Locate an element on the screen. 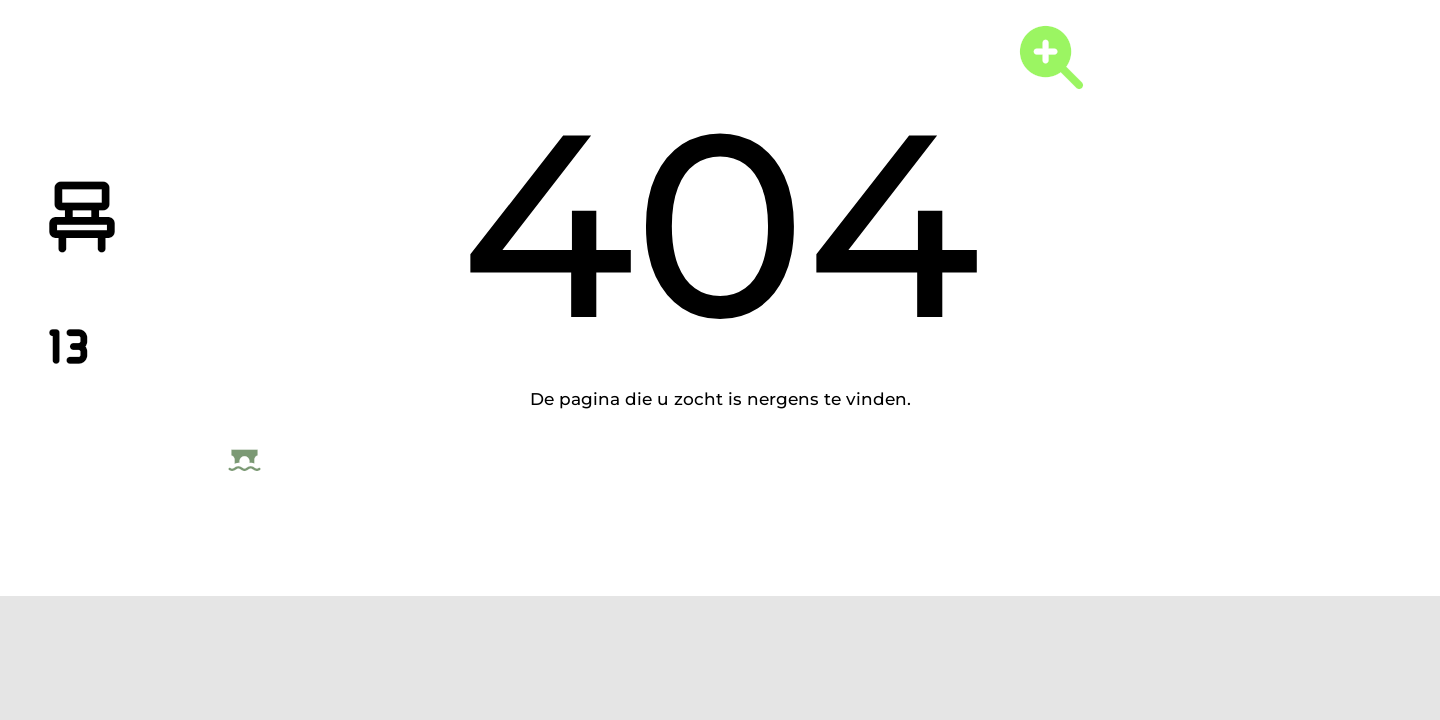  browse furniture or seating options is located at coordinates (82, 217).